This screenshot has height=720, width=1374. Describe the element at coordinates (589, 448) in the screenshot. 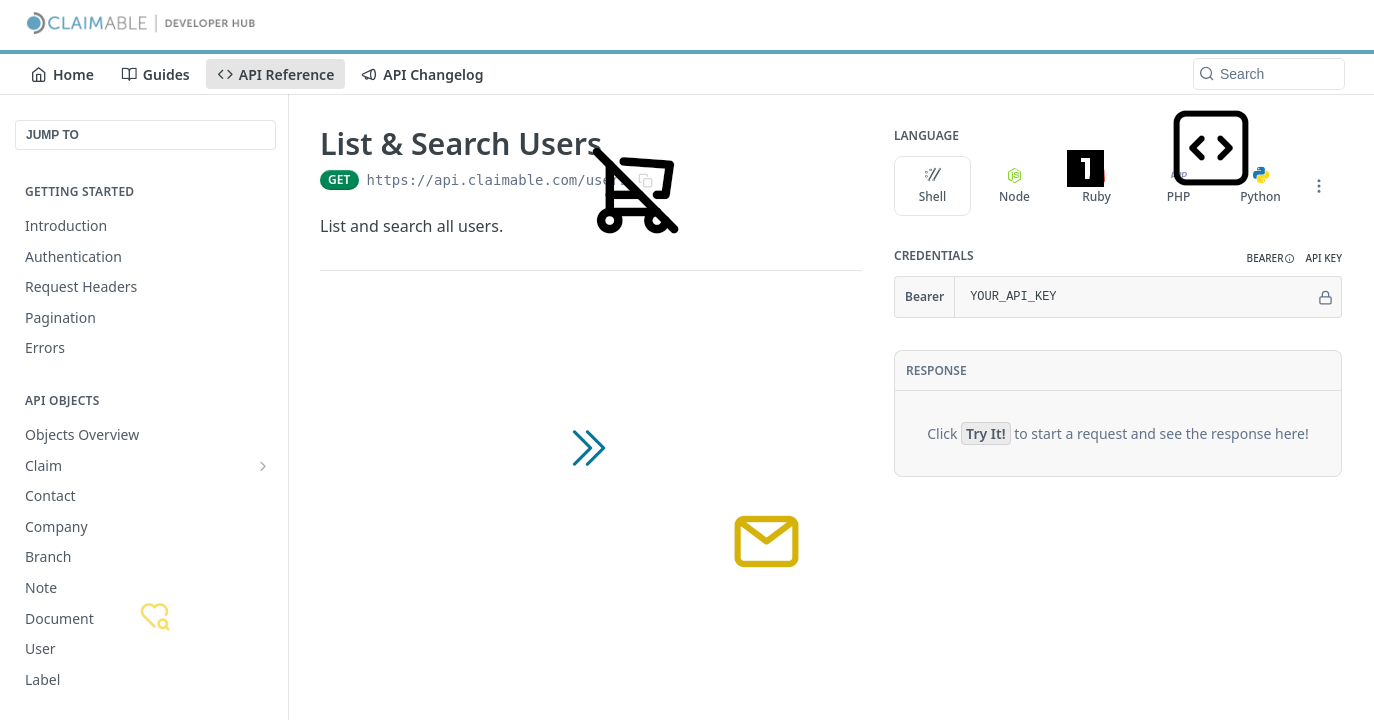

I see `skip forward or advance quickly` at that location.